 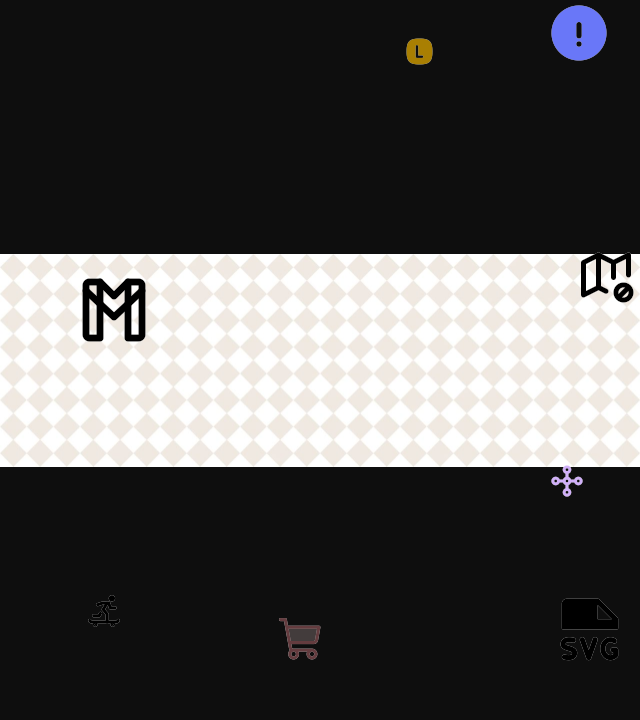 I want to click on indicates a warning or alert requiring attention, so click(x=579, y=33).